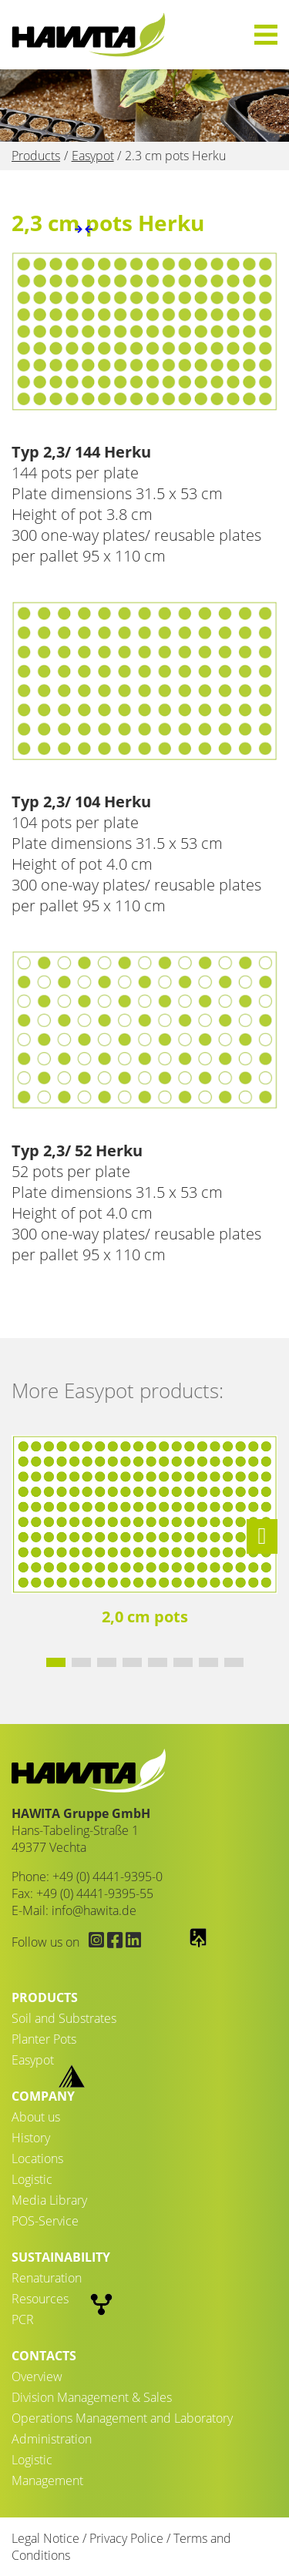  What do you see at coordinates (83, 229) in the screenshot?
I see `collapse panel horizontally` at bounding box center [83, 229].